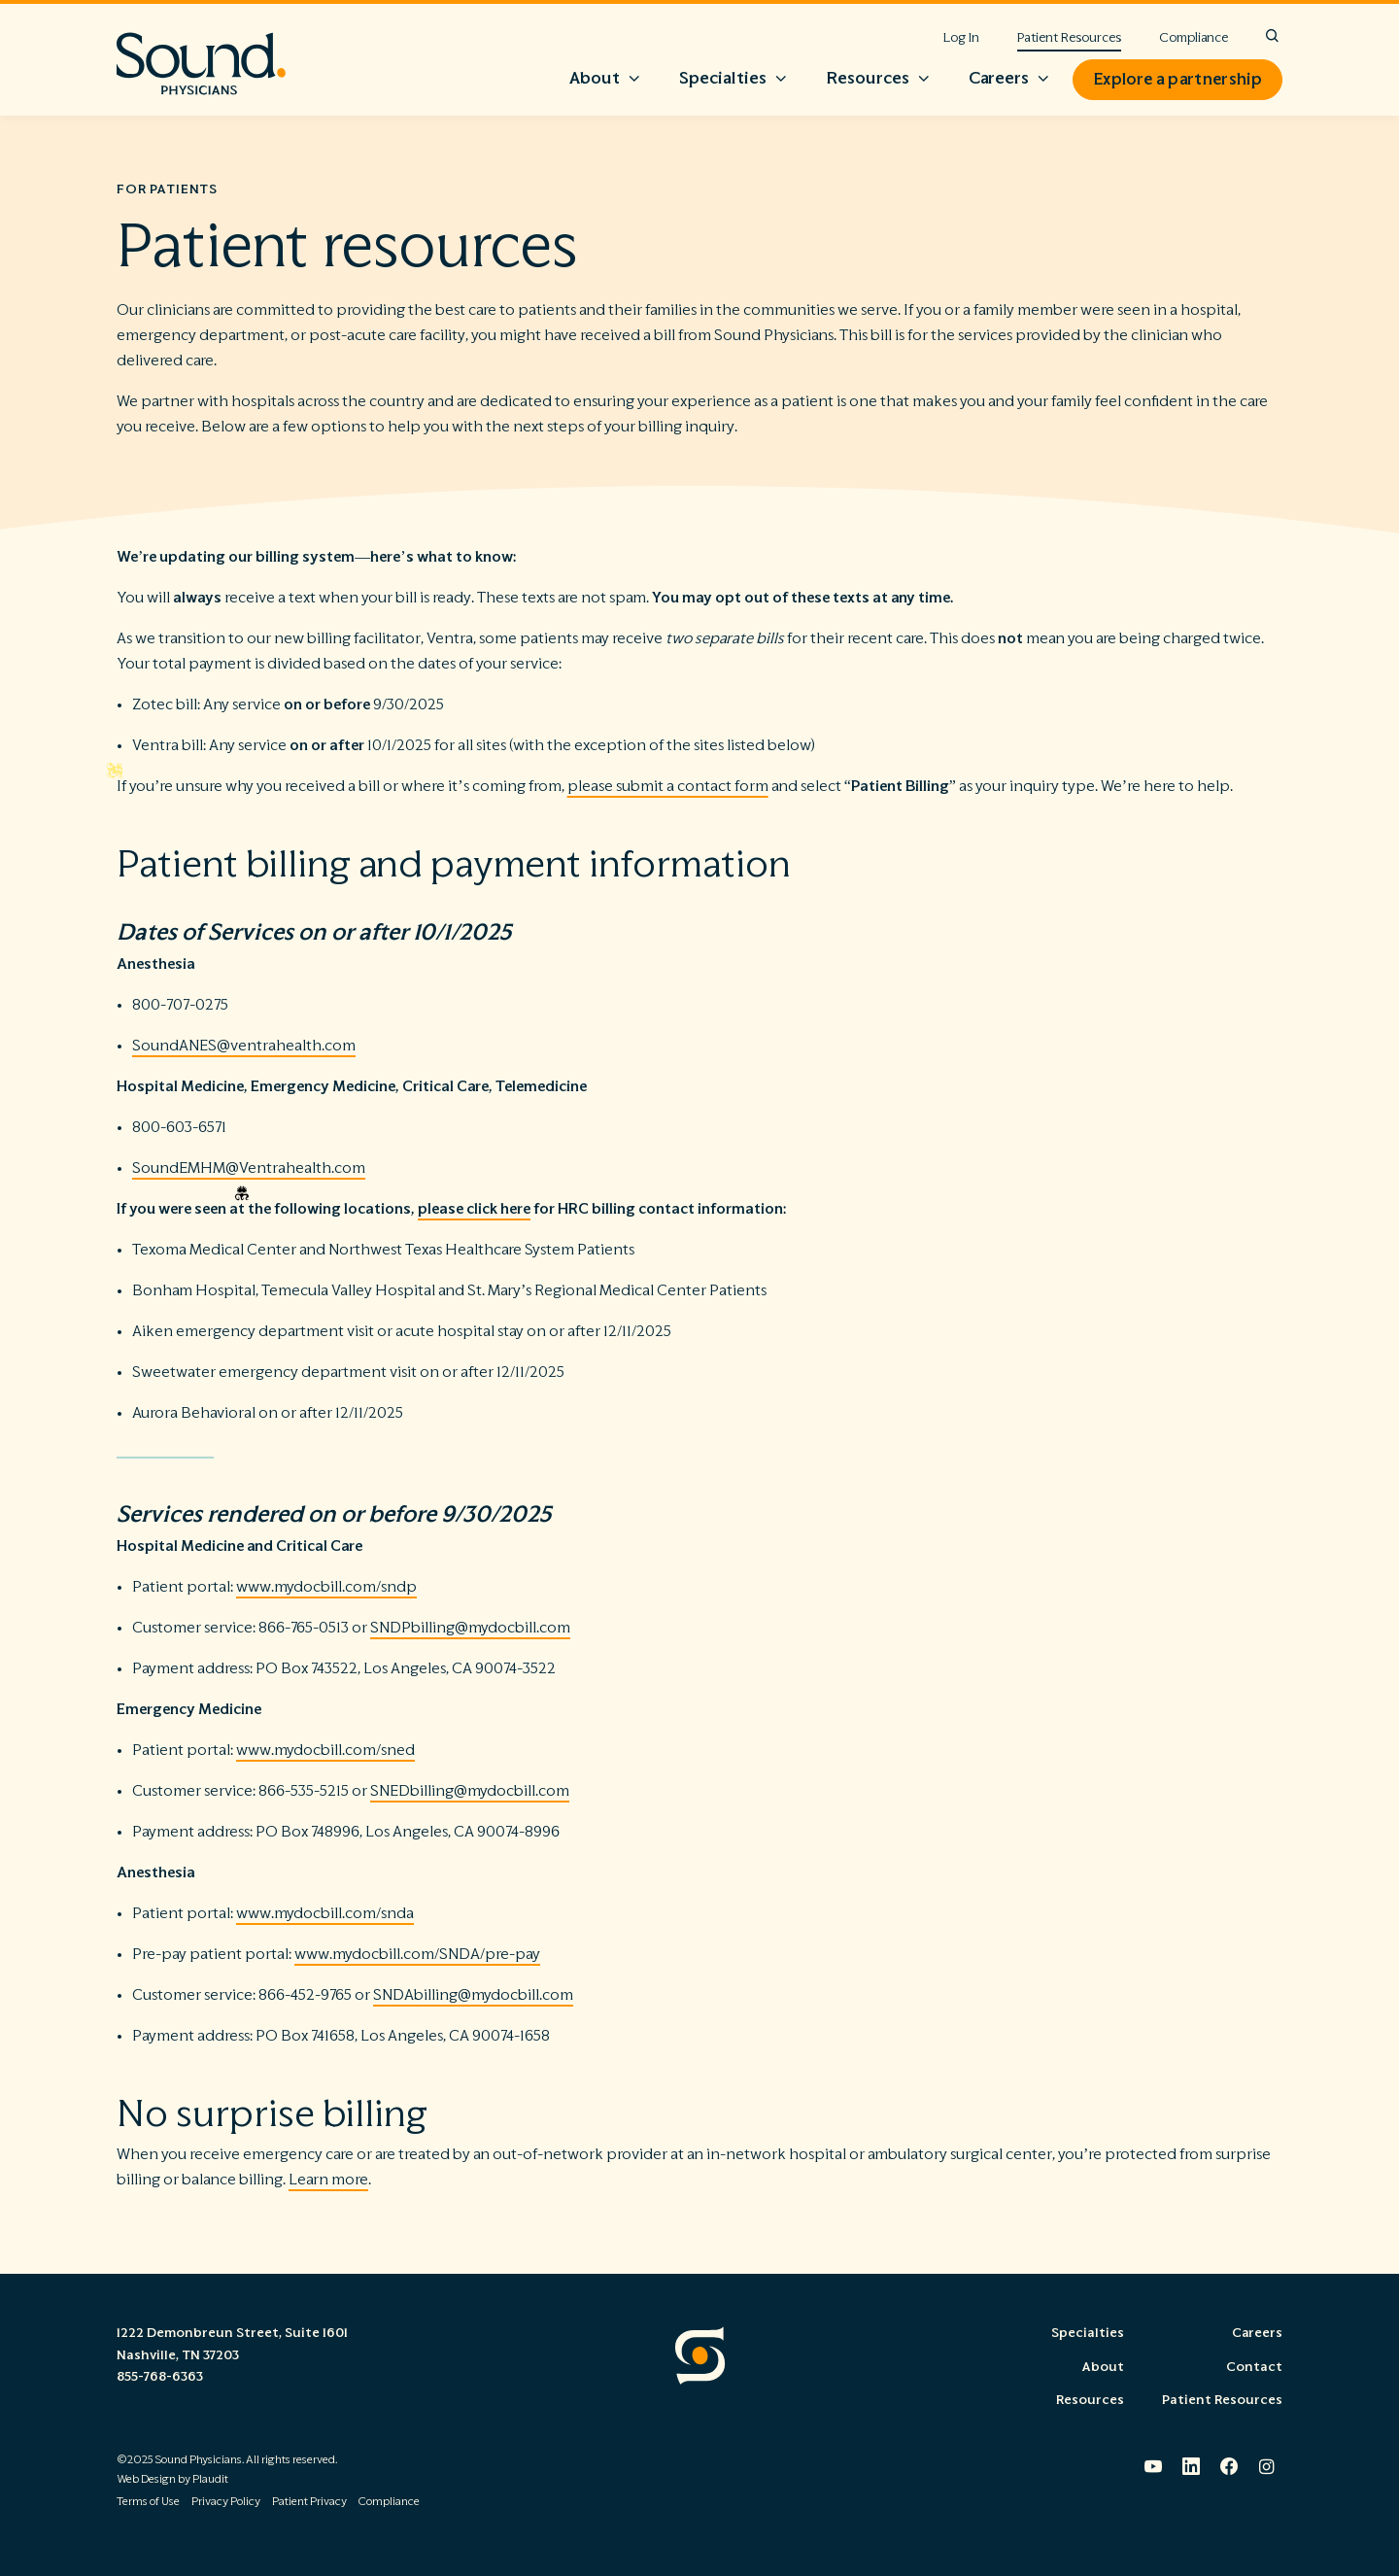  What do you see at coordinates (242, 1193) in the screenshot?
I see `indicates mind control or psychic abilities` at bounding box center [242, 1193].